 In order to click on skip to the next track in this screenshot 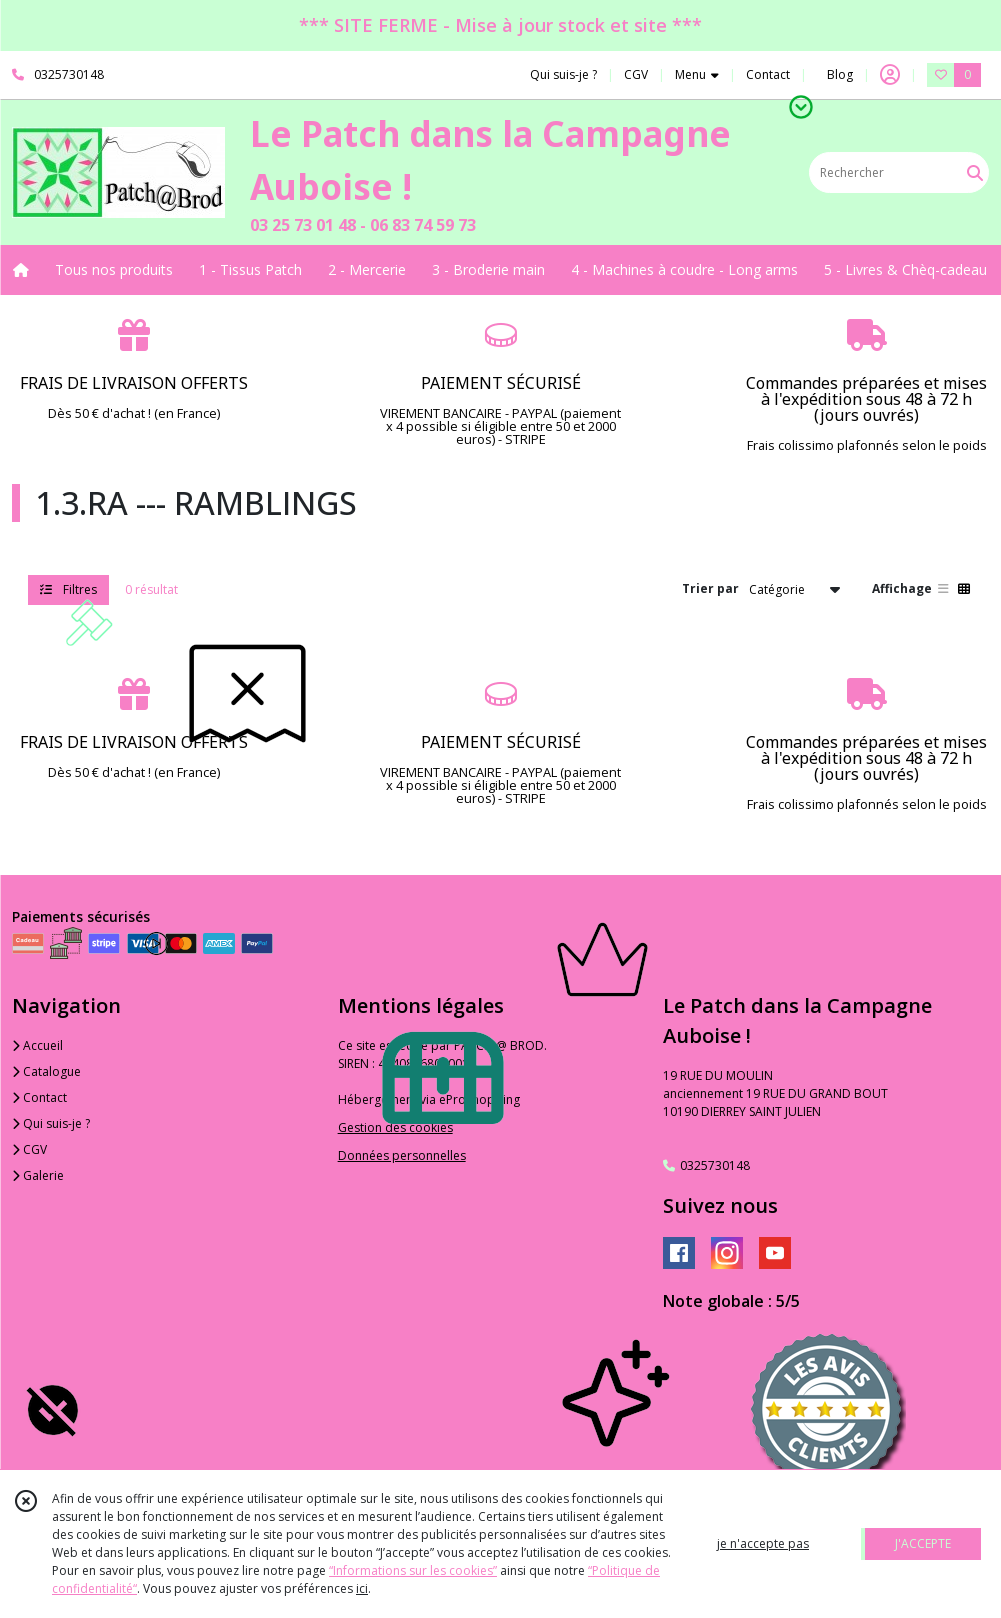, I will do `click(156, 943)`.